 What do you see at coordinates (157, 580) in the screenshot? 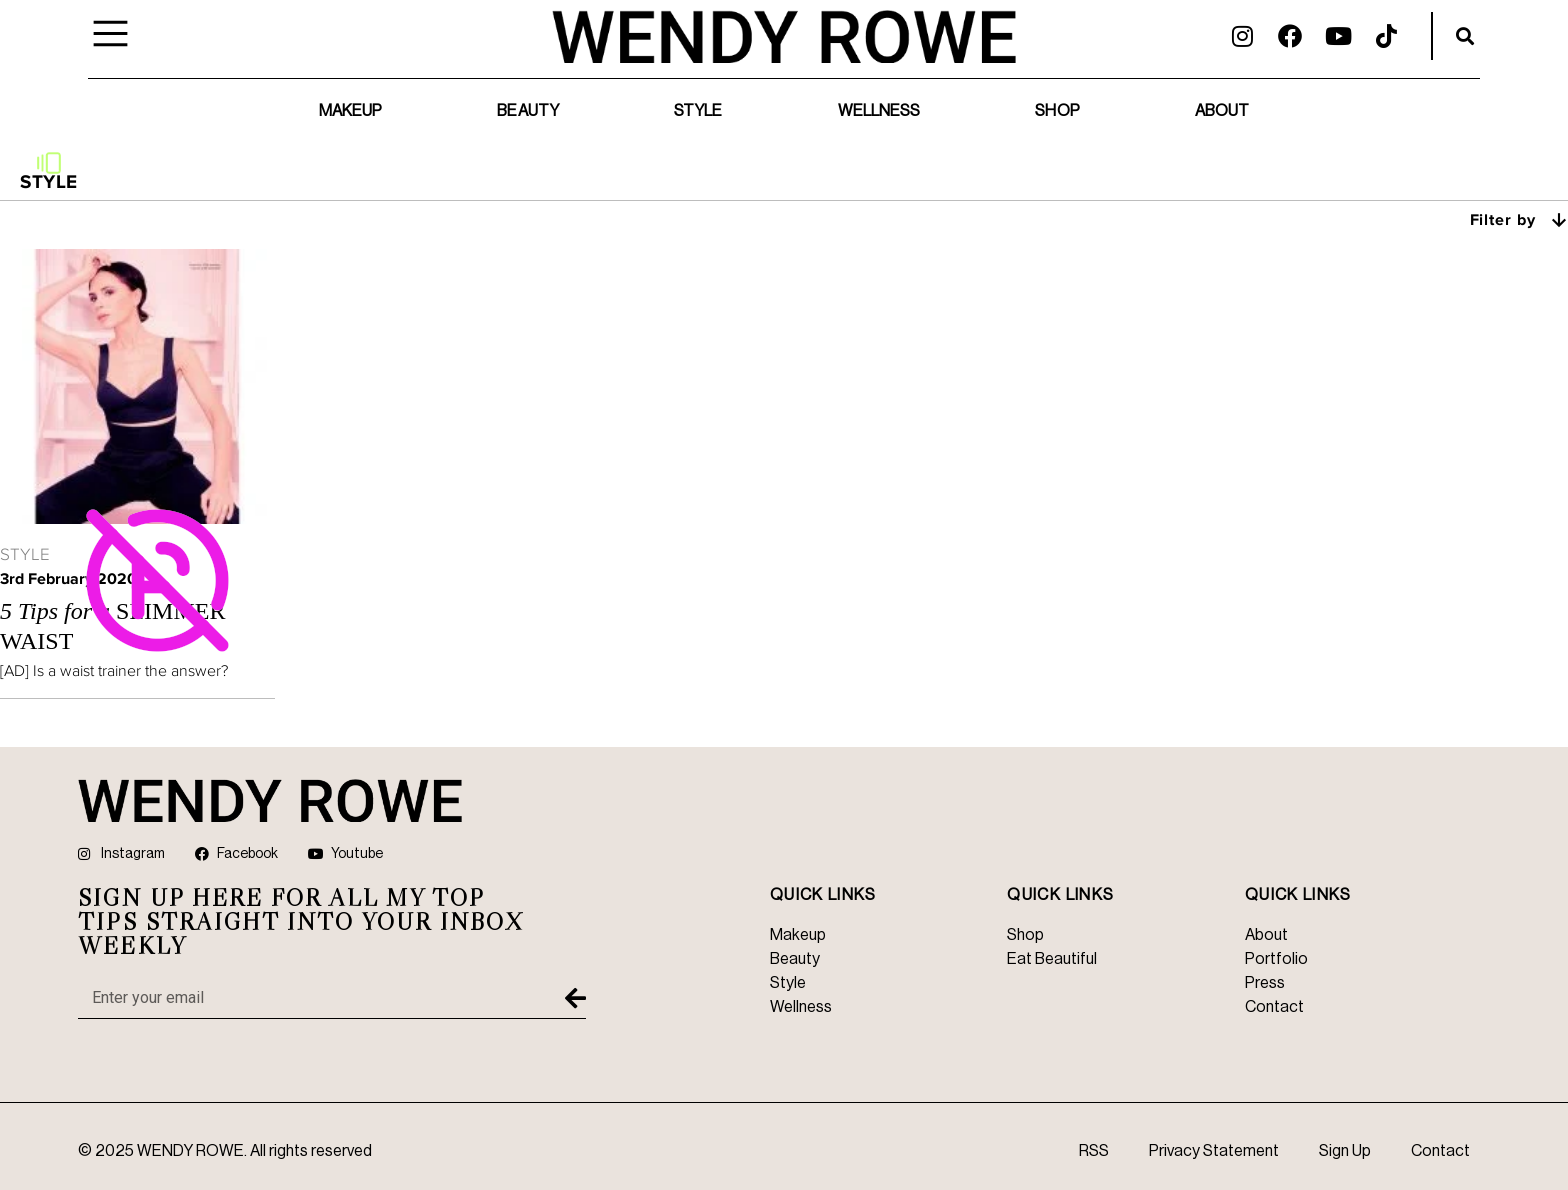
I see `no parking available` at bounding box center [157, 580].